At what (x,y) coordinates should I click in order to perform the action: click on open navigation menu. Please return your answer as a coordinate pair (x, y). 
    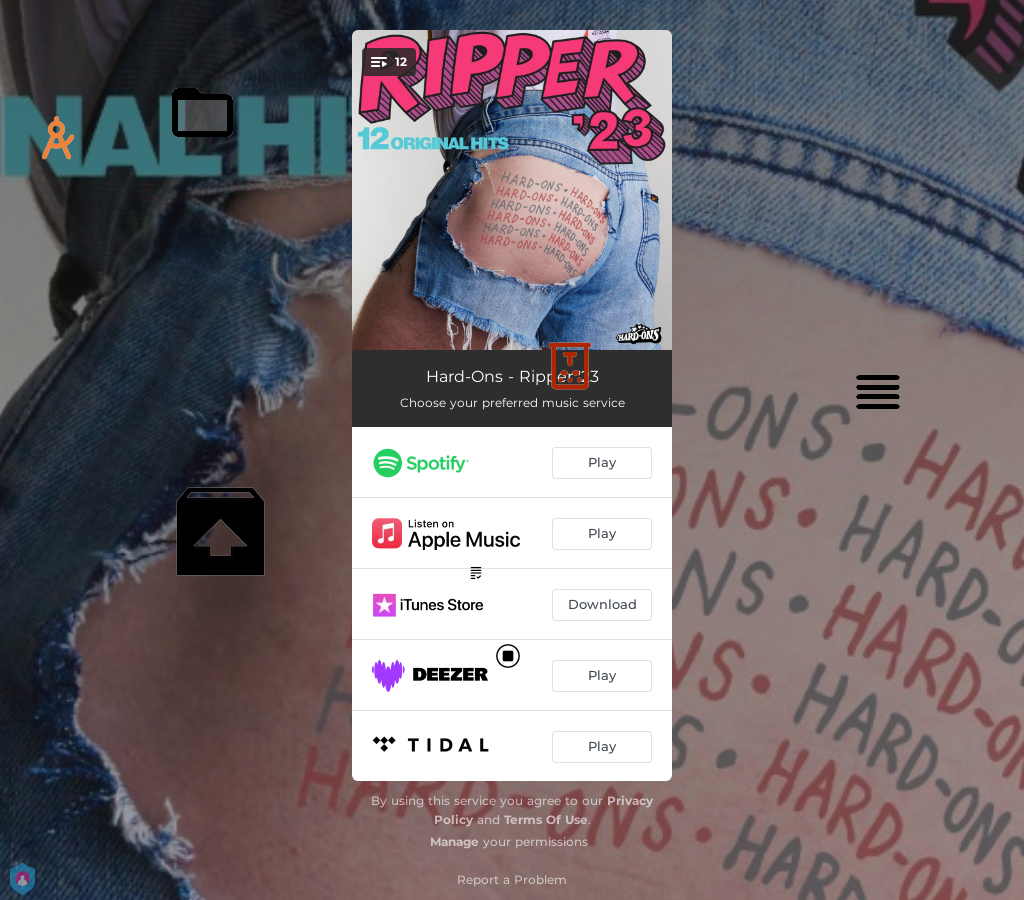
    Looking at the image, I should click on (878, 392).